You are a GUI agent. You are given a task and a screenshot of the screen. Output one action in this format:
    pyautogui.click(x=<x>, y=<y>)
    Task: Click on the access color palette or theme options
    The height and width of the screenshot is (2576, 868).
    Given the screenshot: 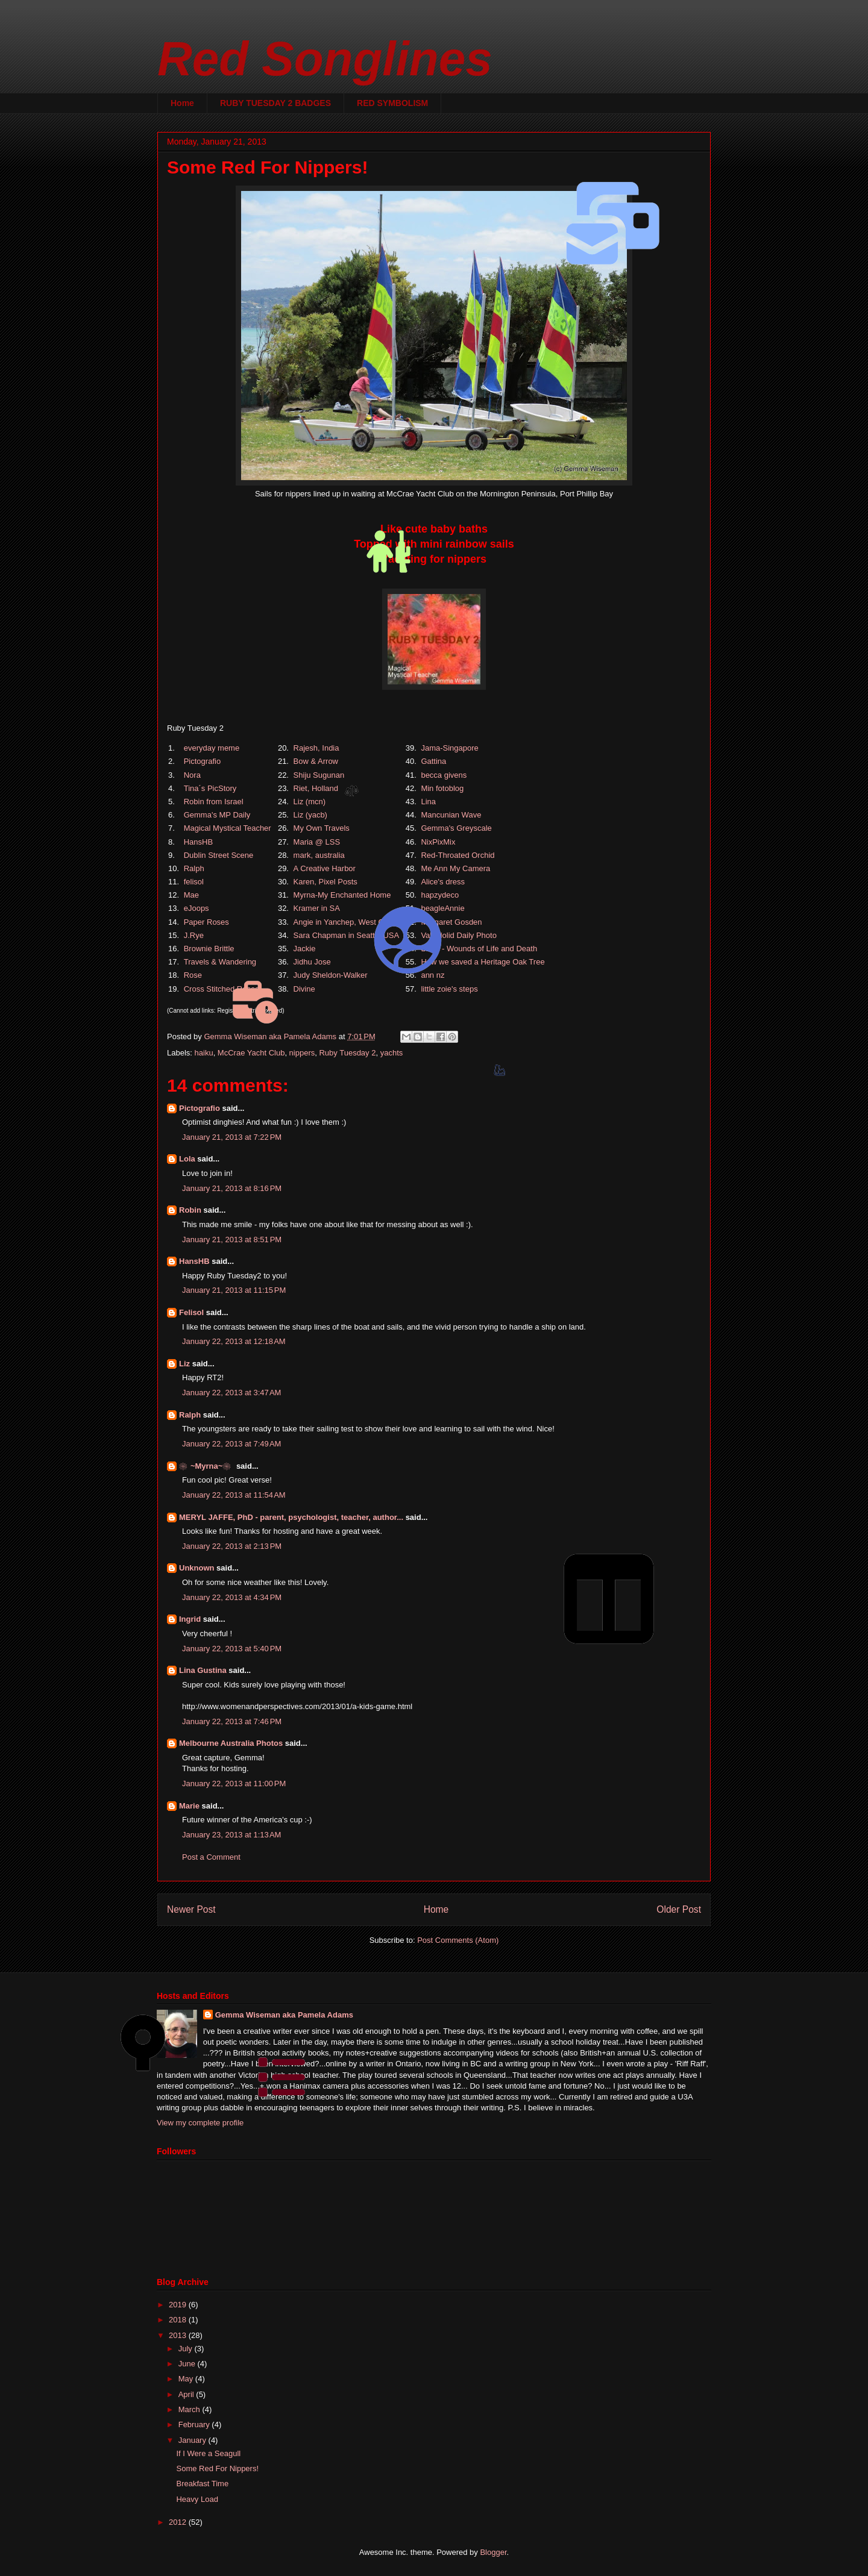 What is the action you would take?
    pyautogui.click(x=499, y=1071)
    